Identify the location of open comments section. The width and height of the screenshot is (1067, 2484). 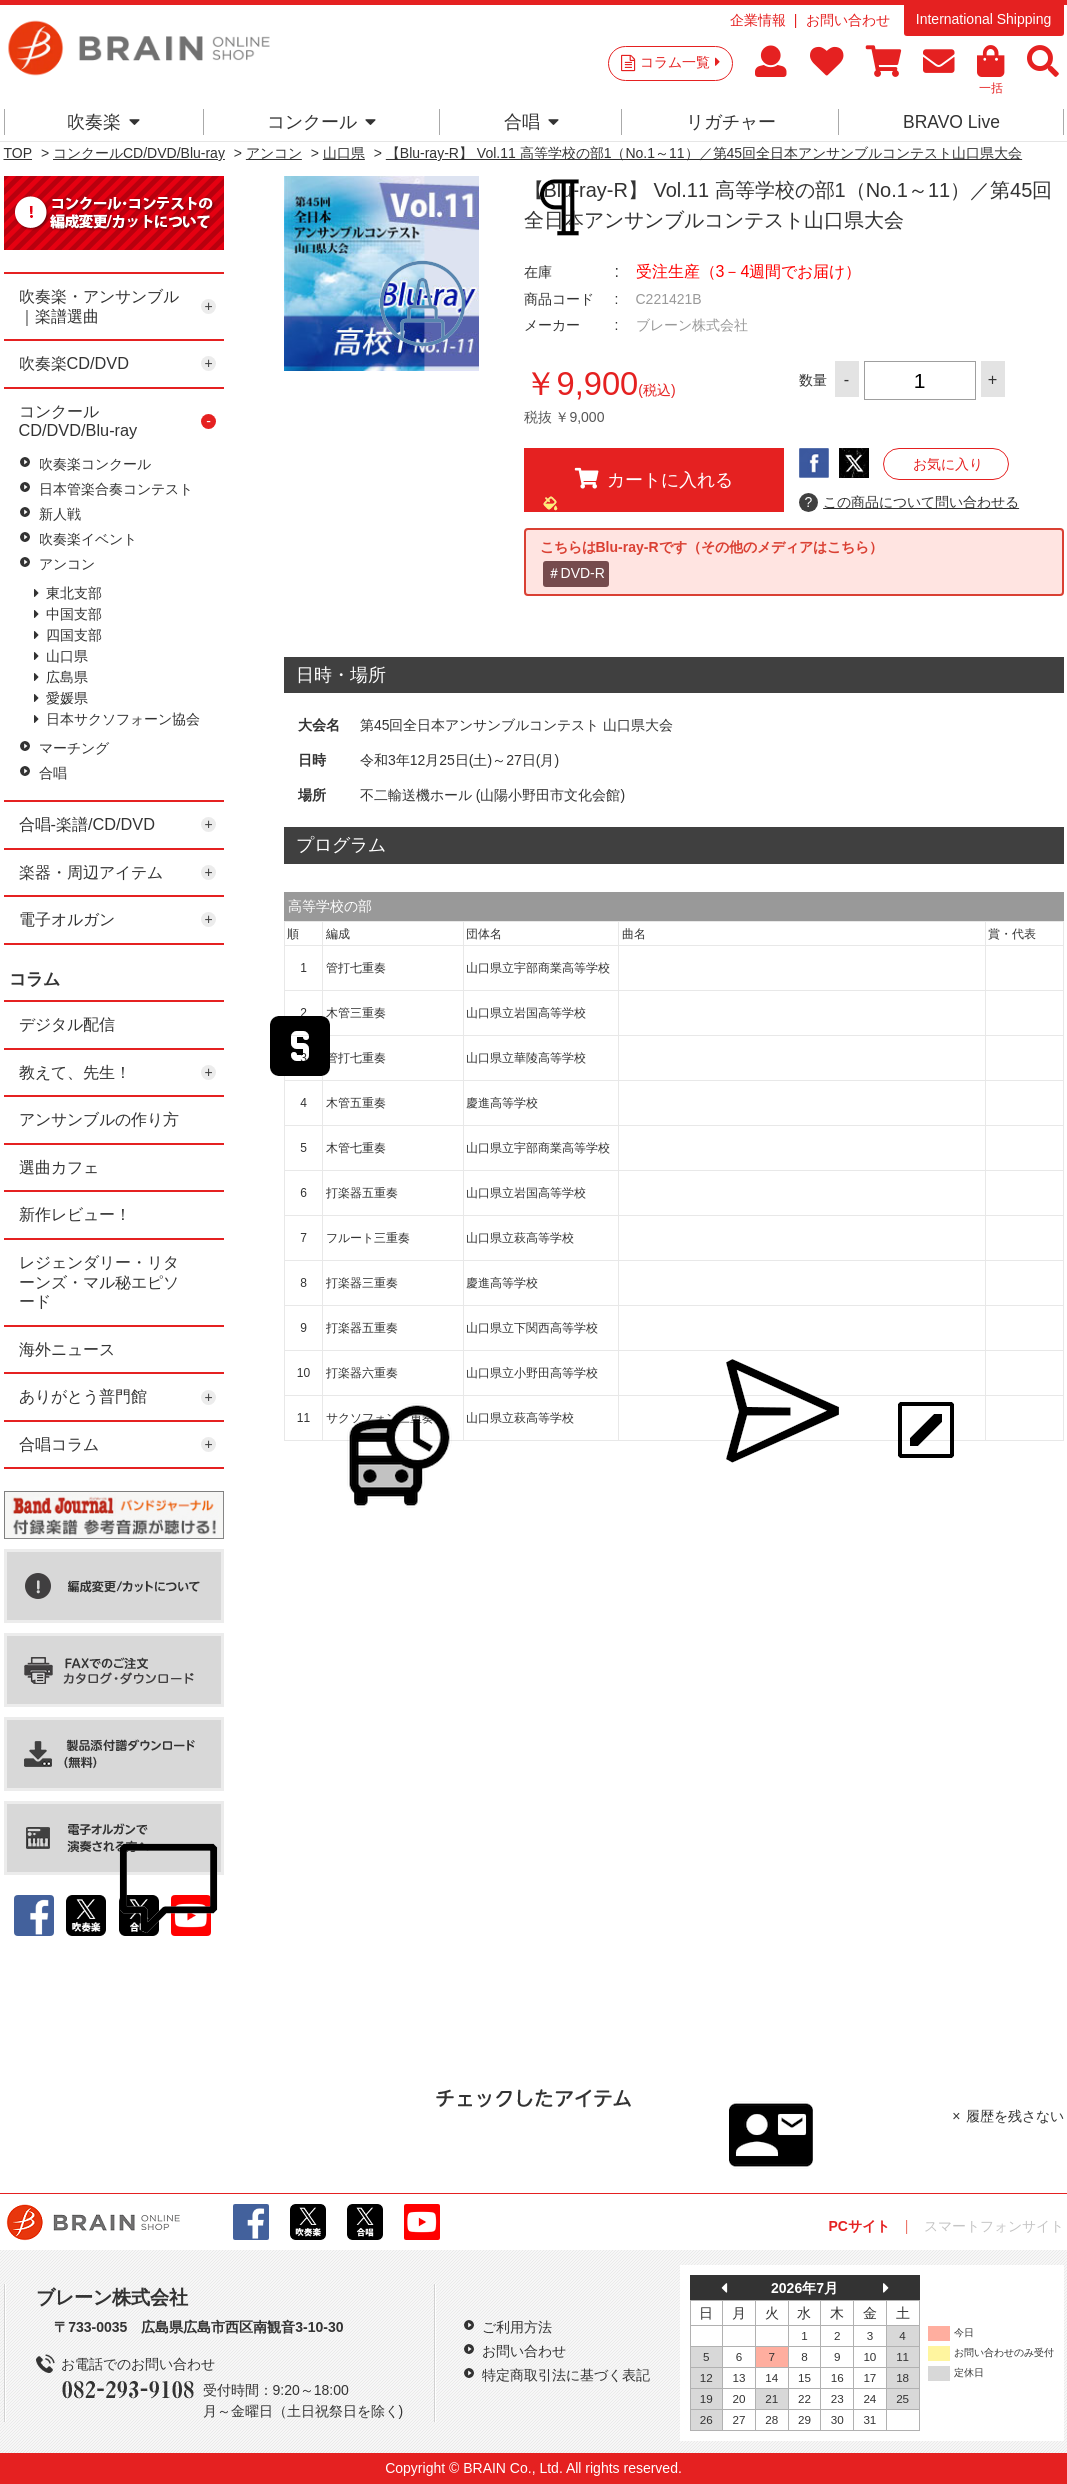
(168, 1885).